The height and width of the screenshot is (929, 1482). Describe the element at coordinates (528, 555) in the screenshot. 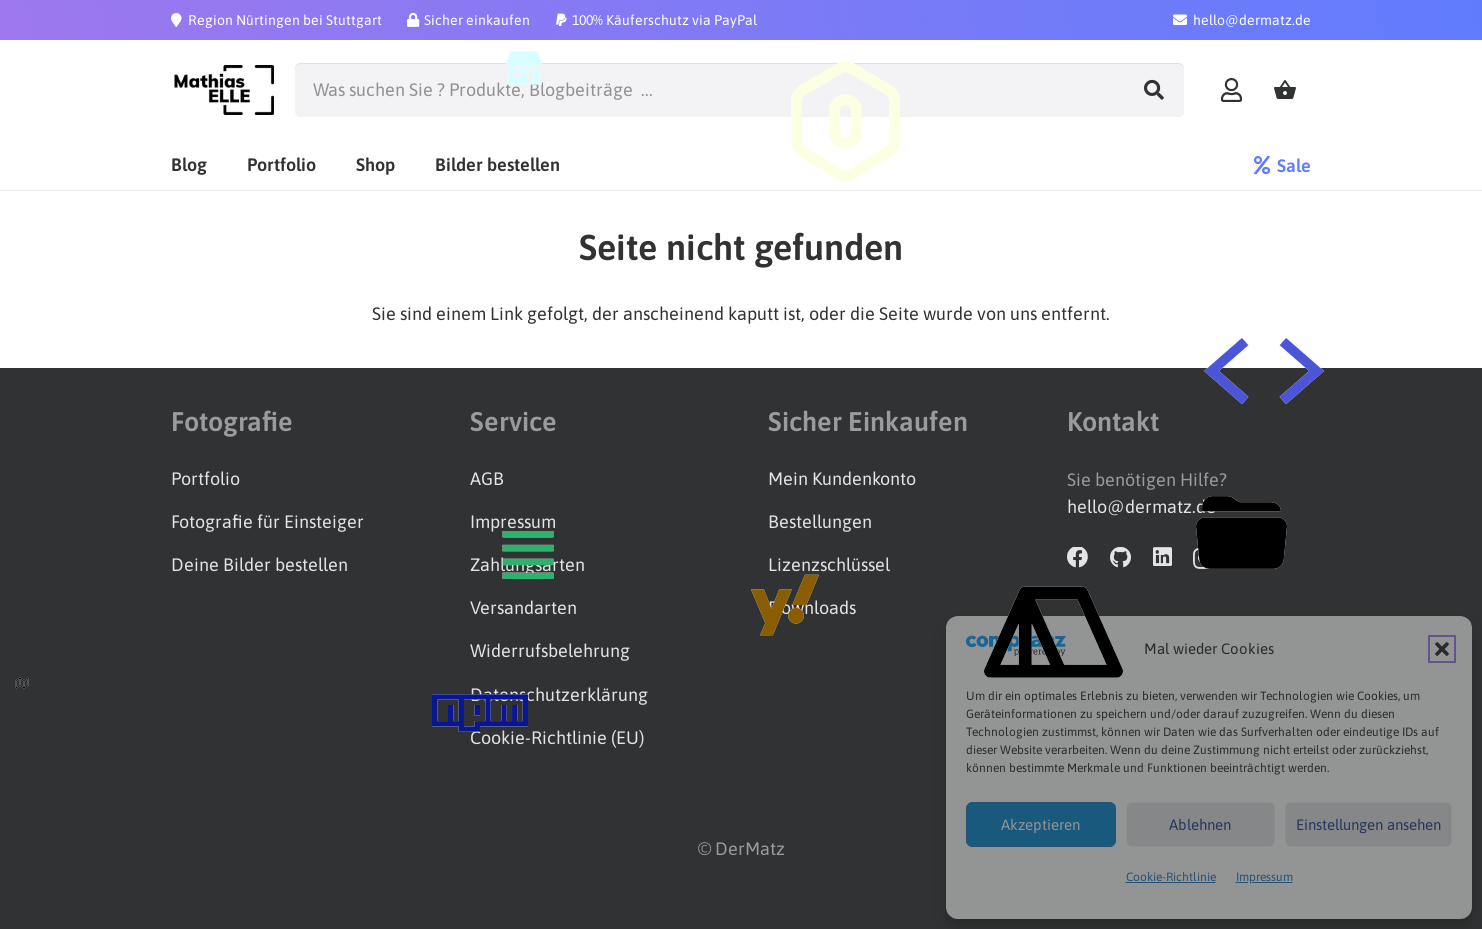

I see `open navigation menu` at that location.